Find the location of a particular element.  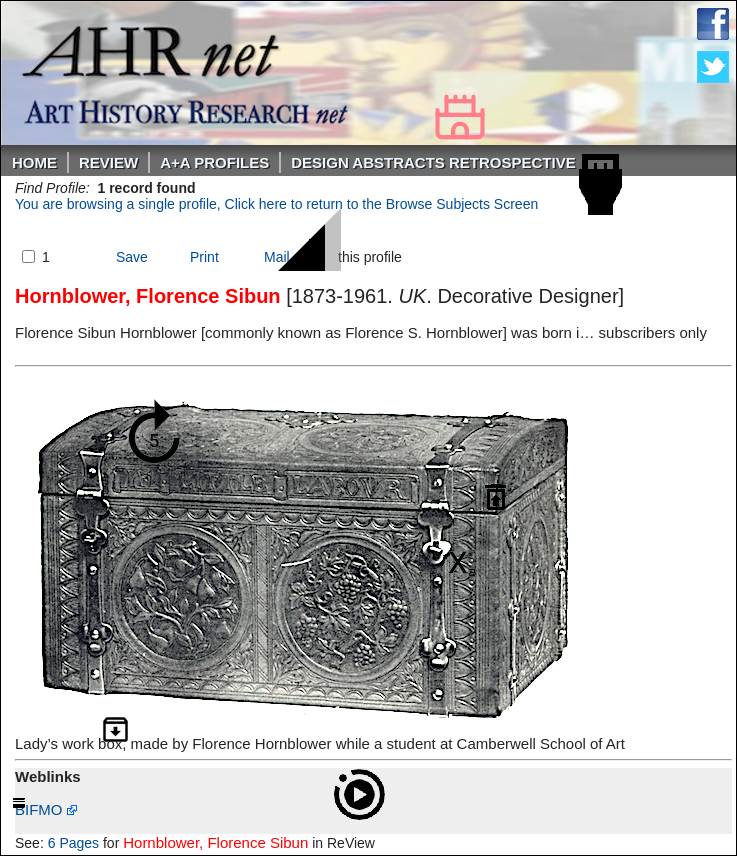

indicates moderate cellular signal strength is located at coordinates (309, 239).